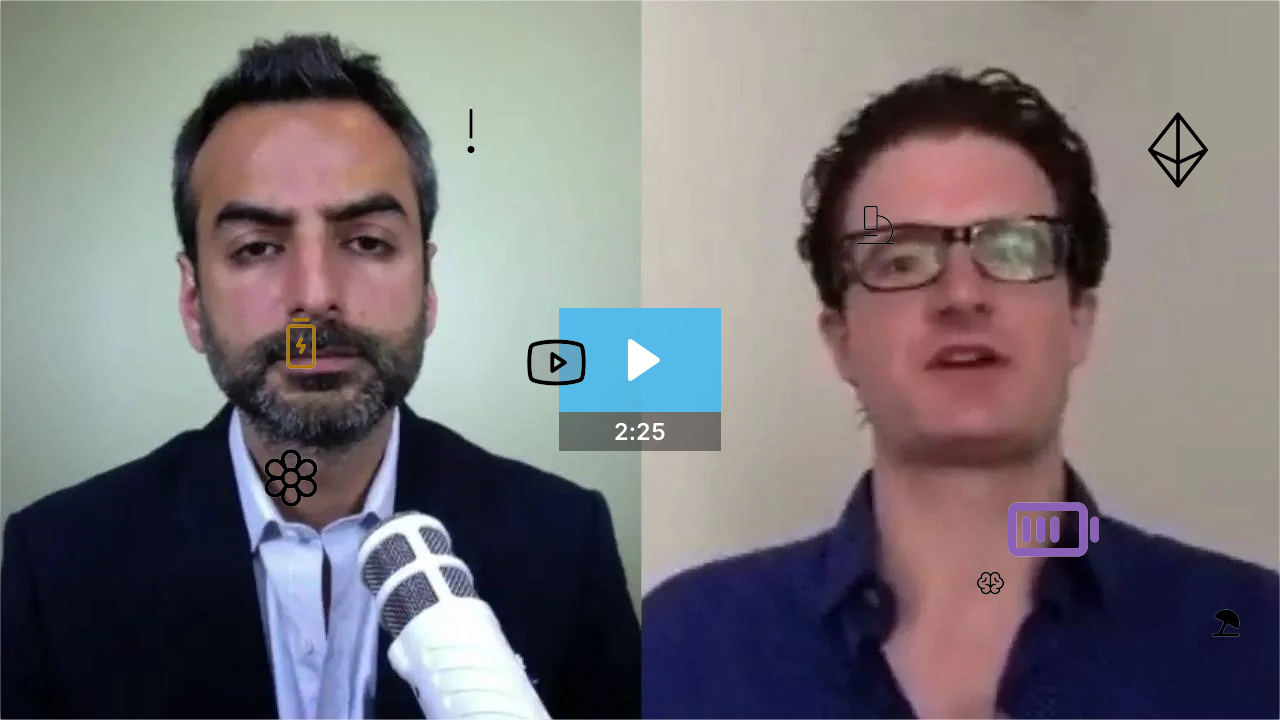 This screenshot has height=720, width=1280. Describe the element at coordinates (471, 131) in the screenshot. I see `indicates a warning or alert requiring attention` at that location.